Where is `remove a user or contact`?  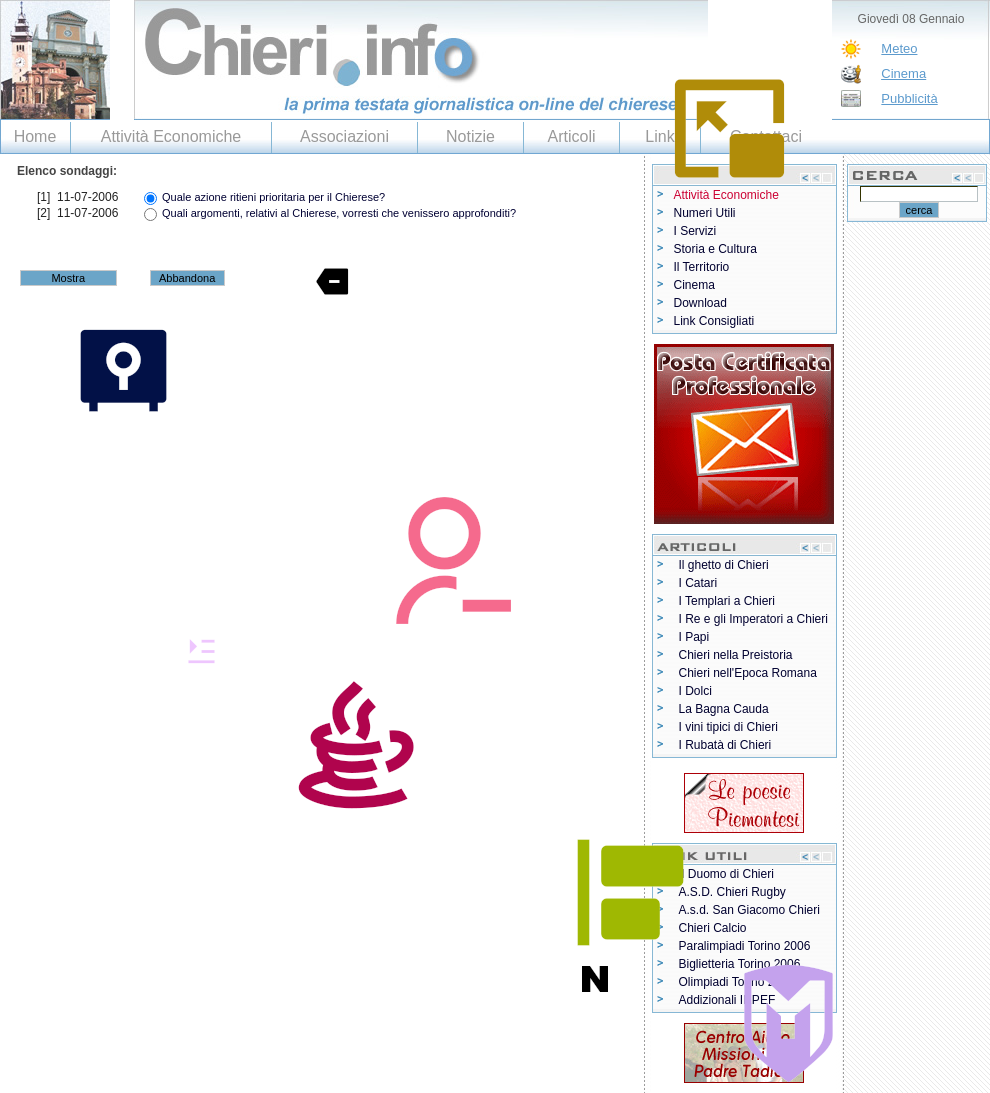 remove a user or contact is located at coordinates (444, 563).